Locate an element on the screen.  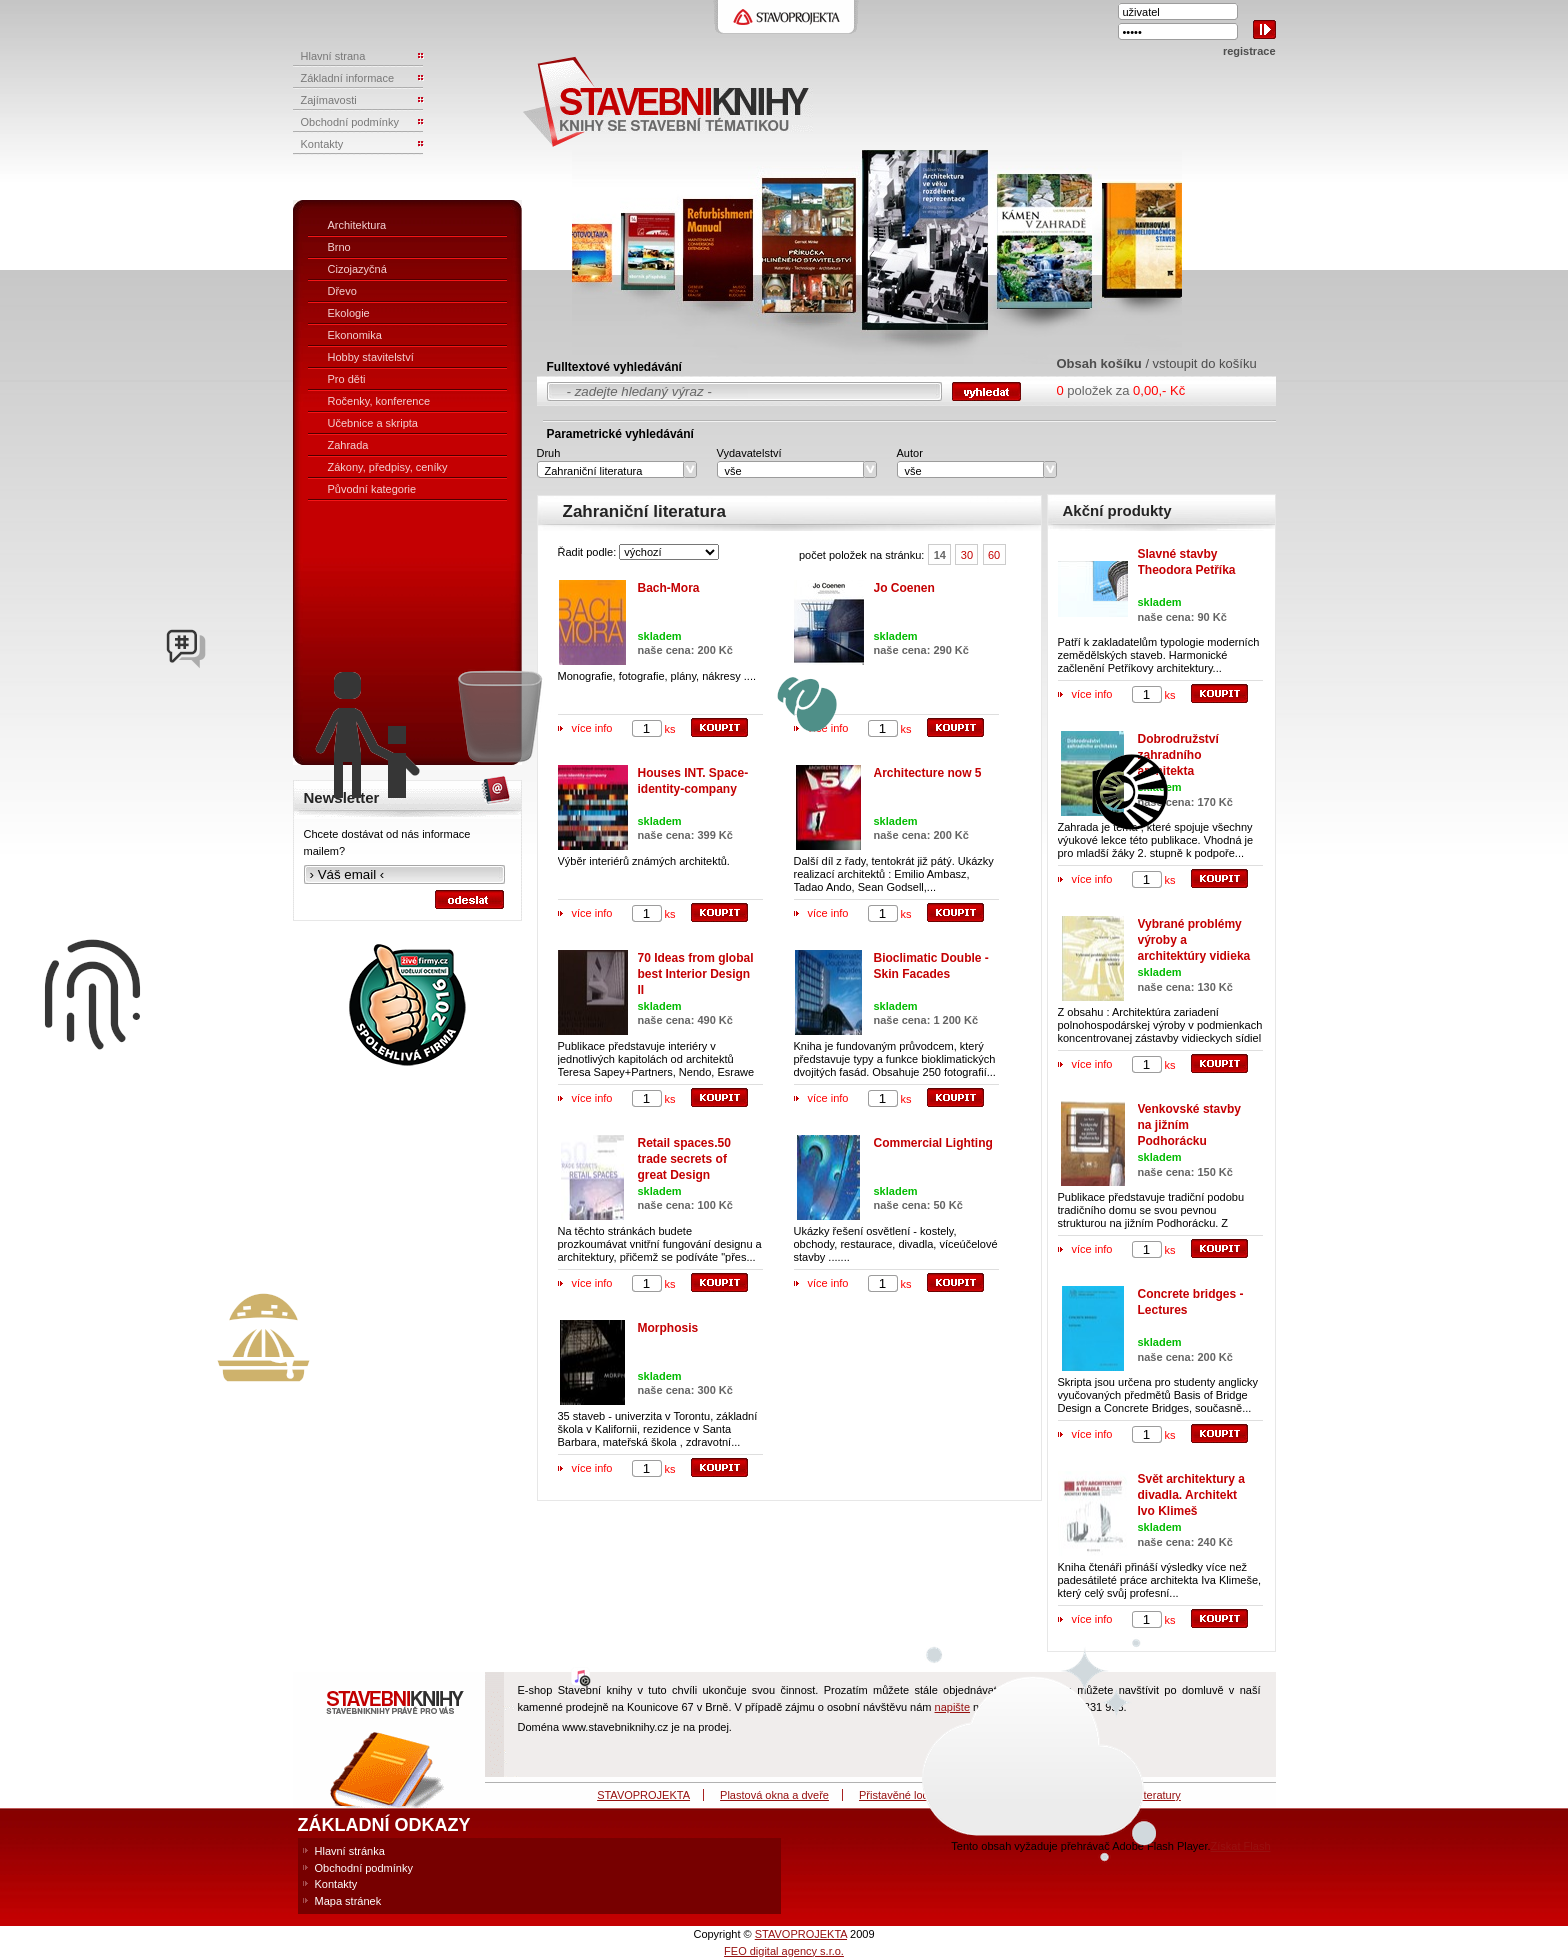
open the trash to view deleted items is located at coordinates (500, 715).